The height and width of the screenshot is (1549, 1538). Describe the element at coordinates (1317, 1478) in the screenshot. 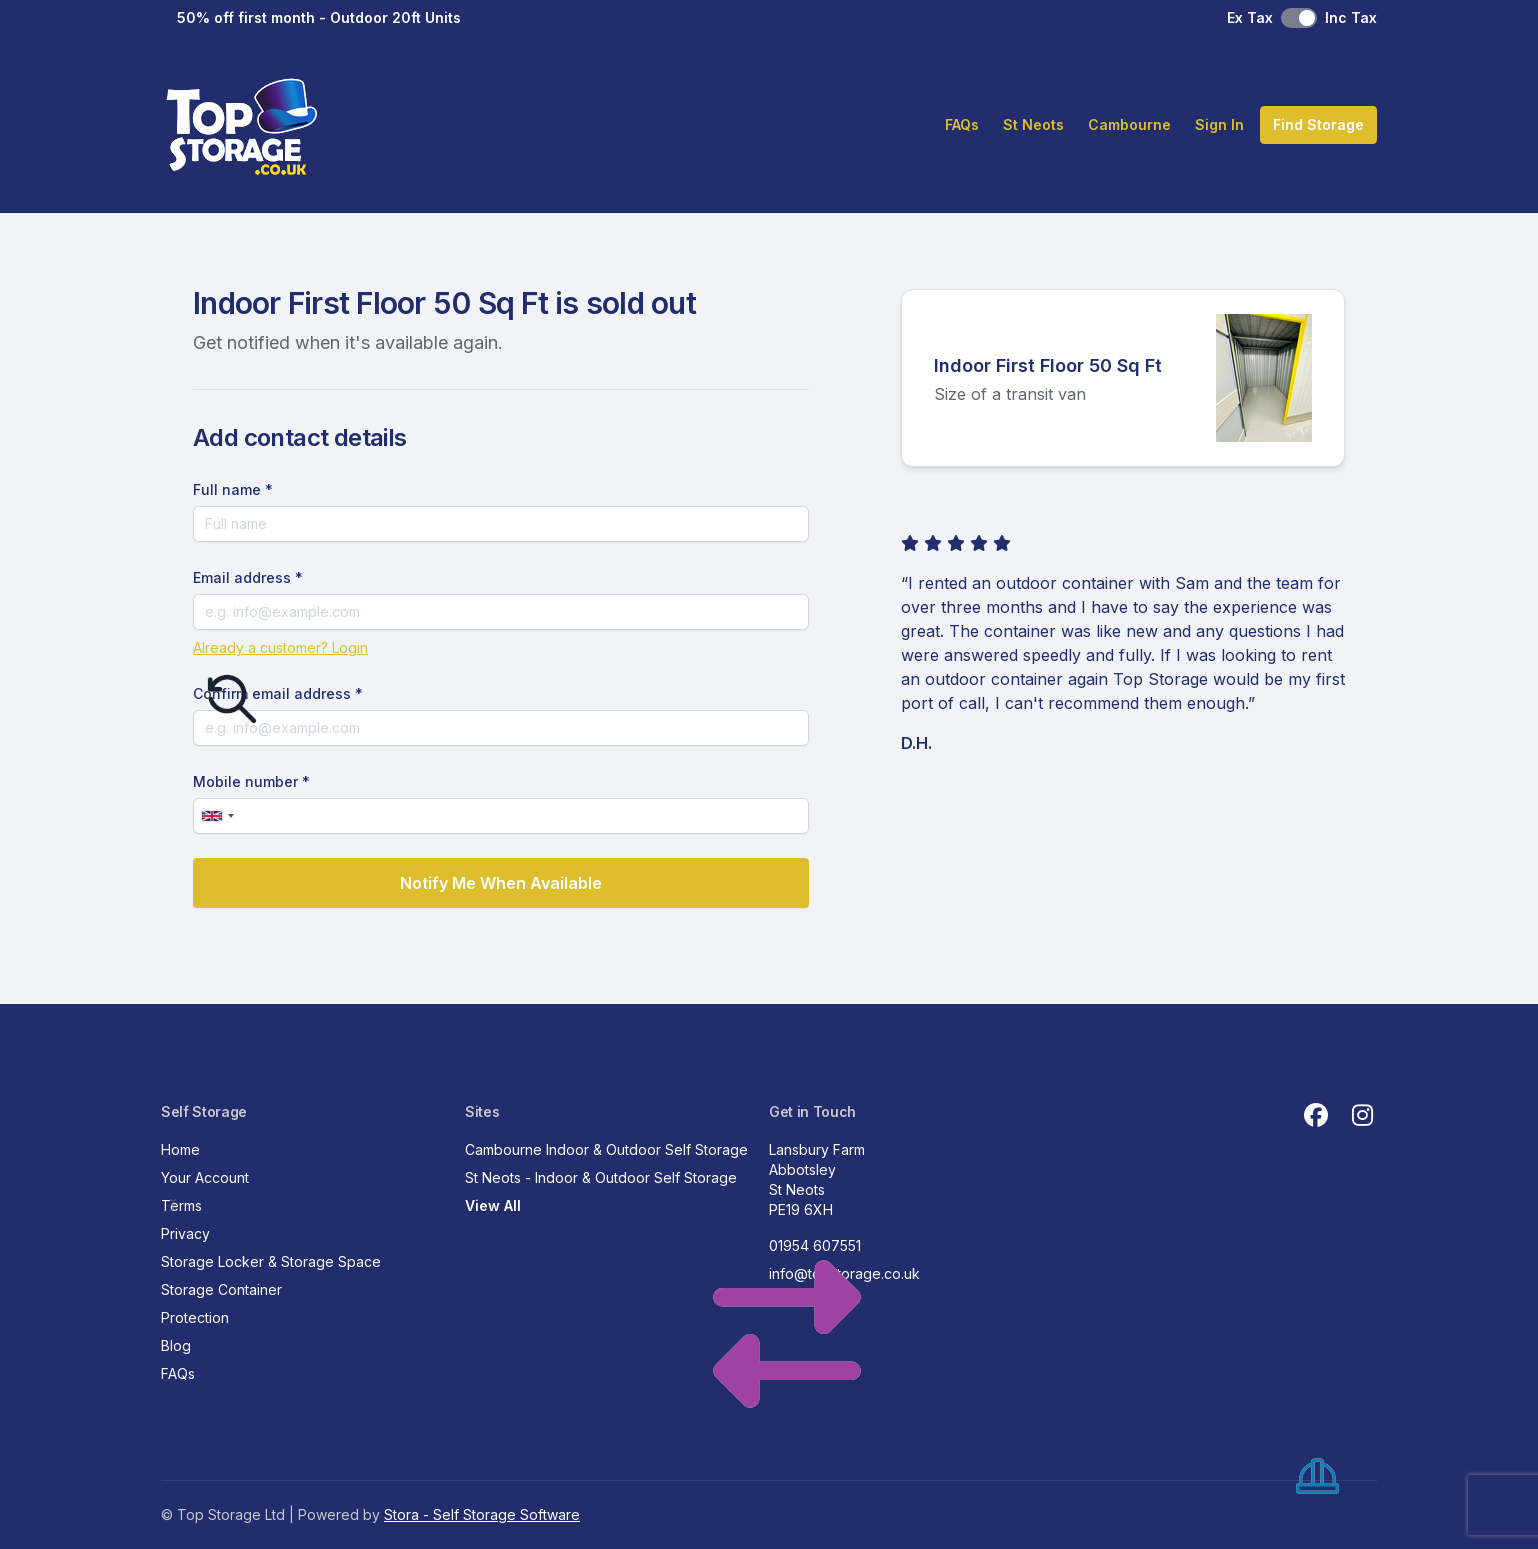

I see `access construction or site safety settings` at that location.